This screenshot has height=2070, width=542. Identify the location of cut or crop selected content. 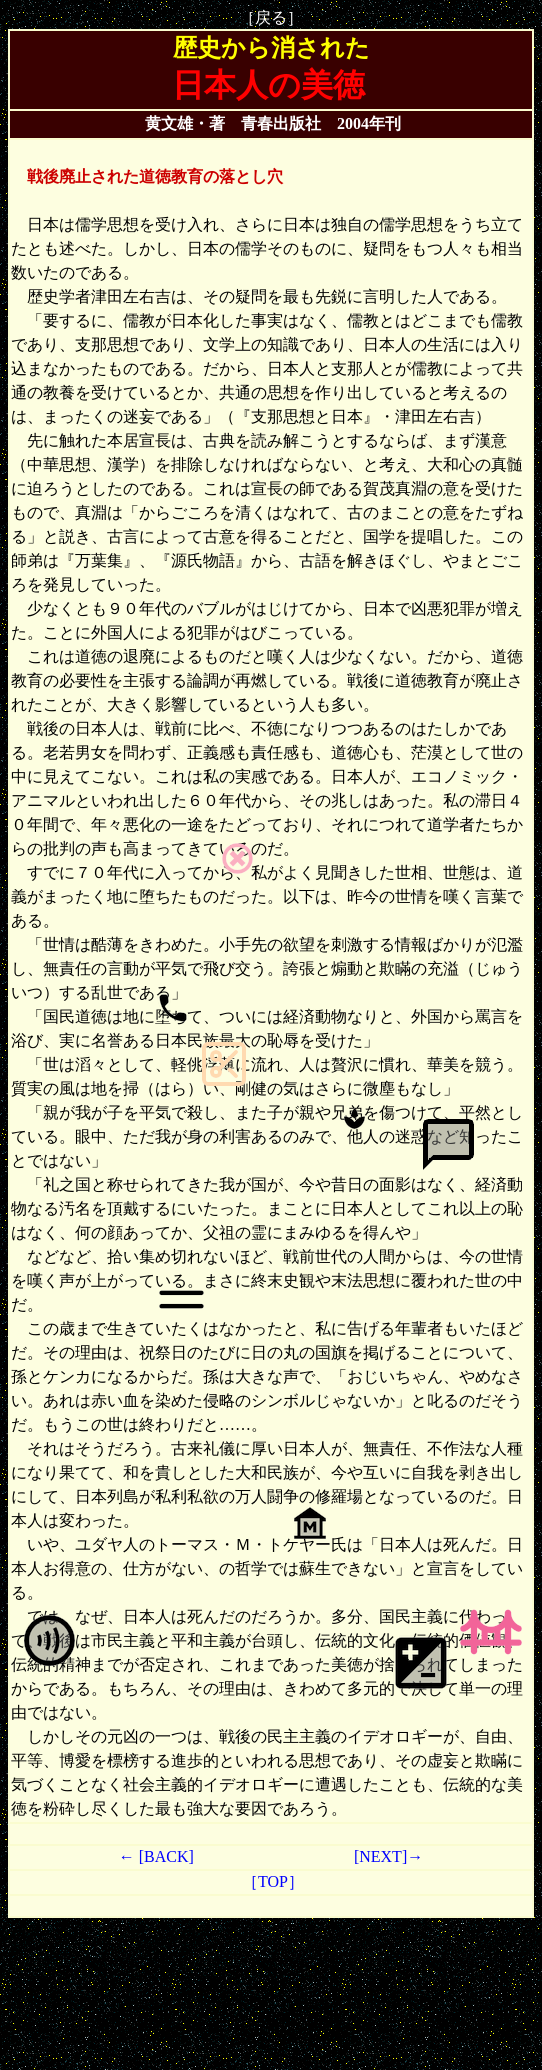
(224, 1064).